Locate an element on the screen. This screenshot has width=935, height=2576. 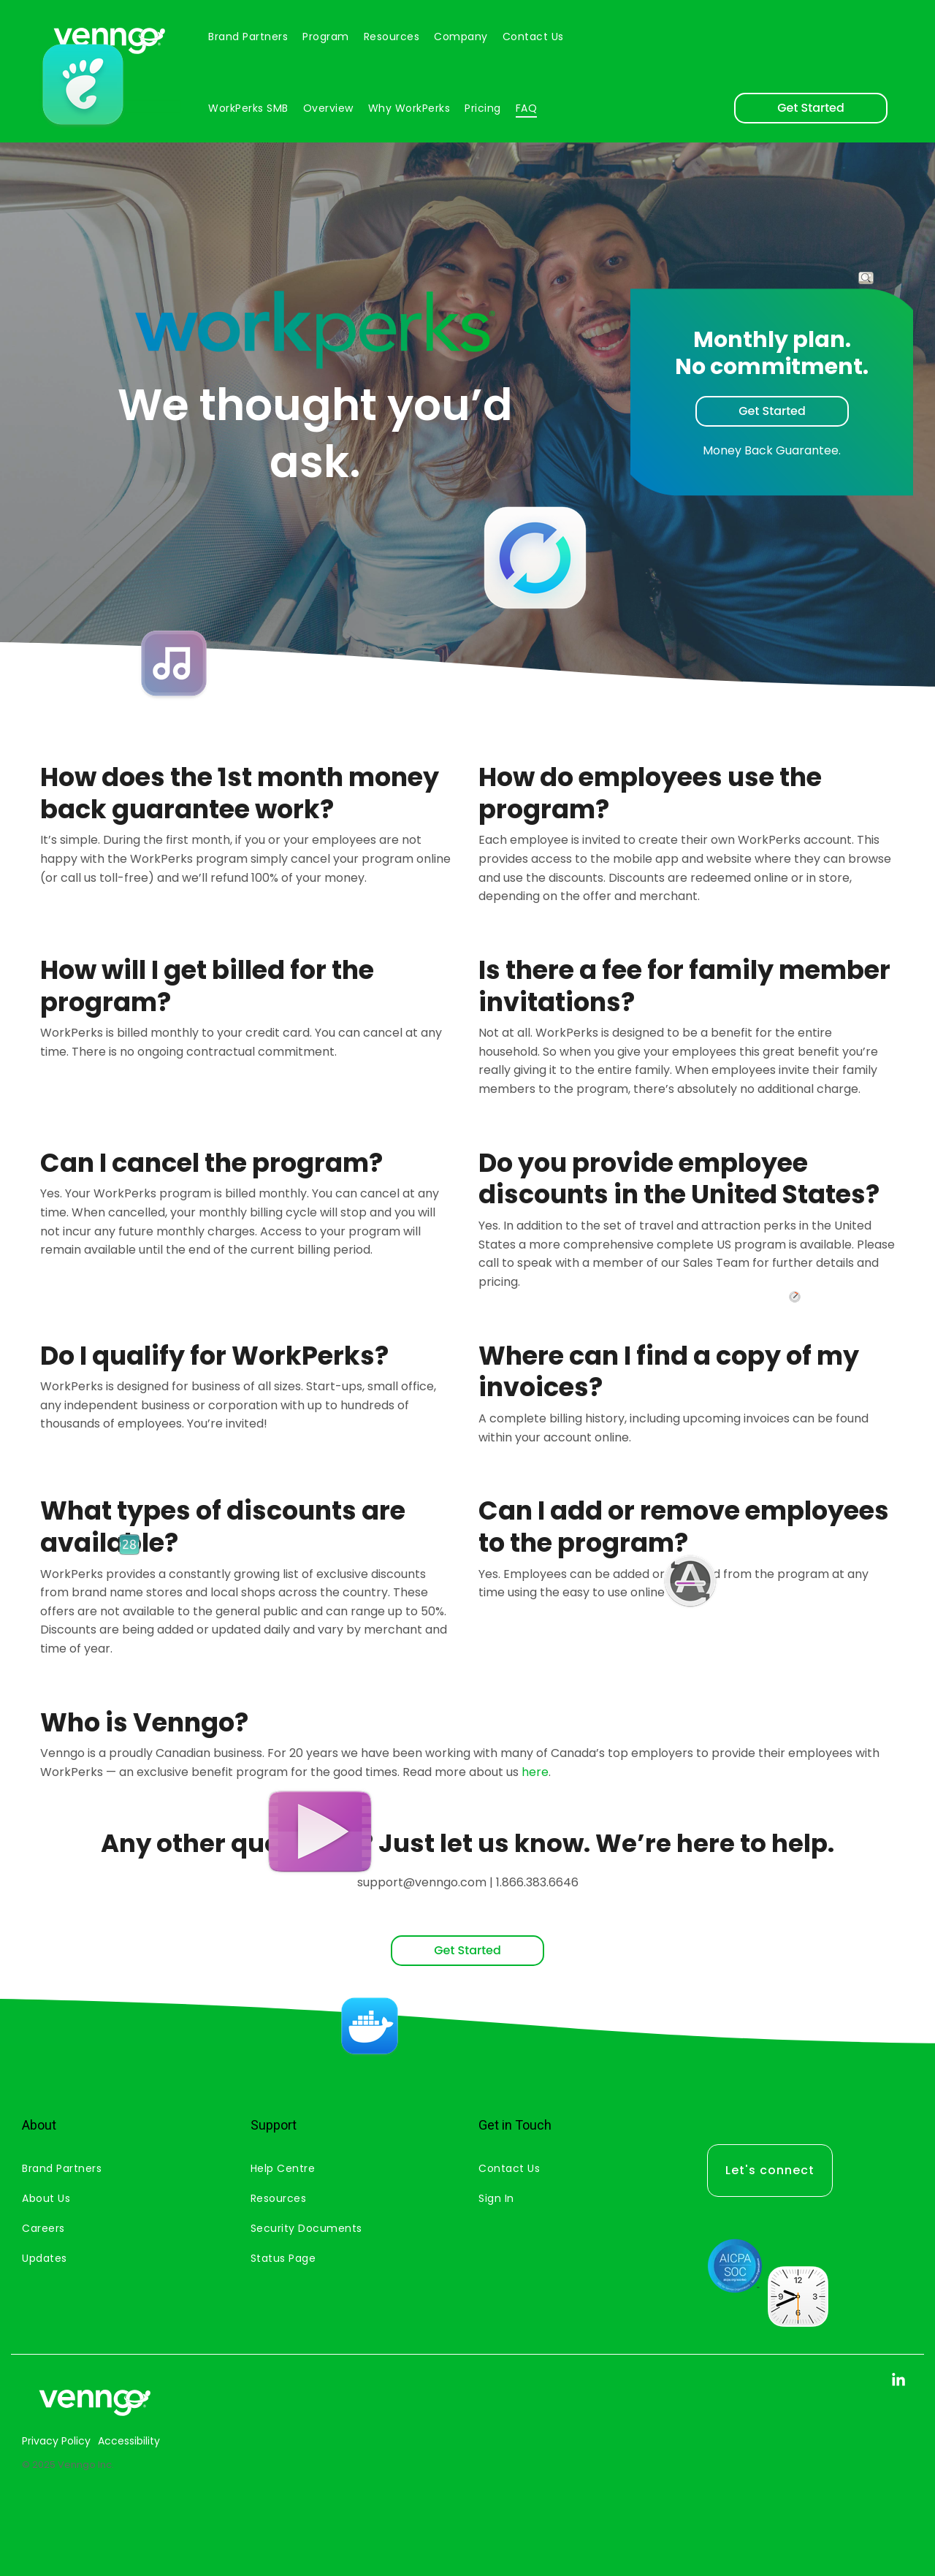
open the video player app is located at coordinates (320, 1832).